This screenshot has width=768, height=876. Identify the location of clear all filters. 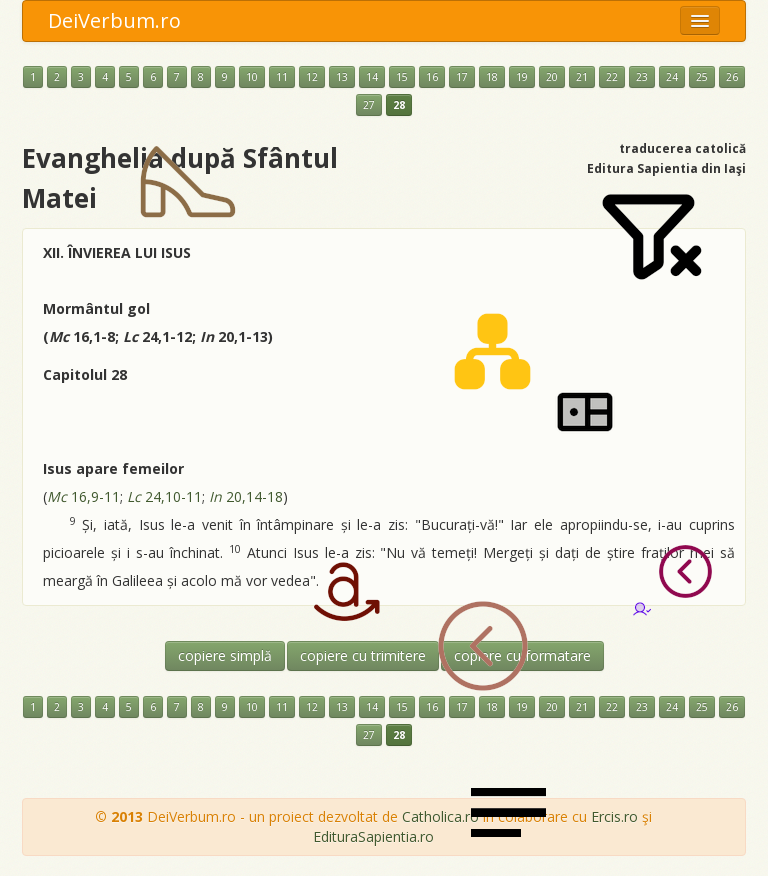
(648, 233).